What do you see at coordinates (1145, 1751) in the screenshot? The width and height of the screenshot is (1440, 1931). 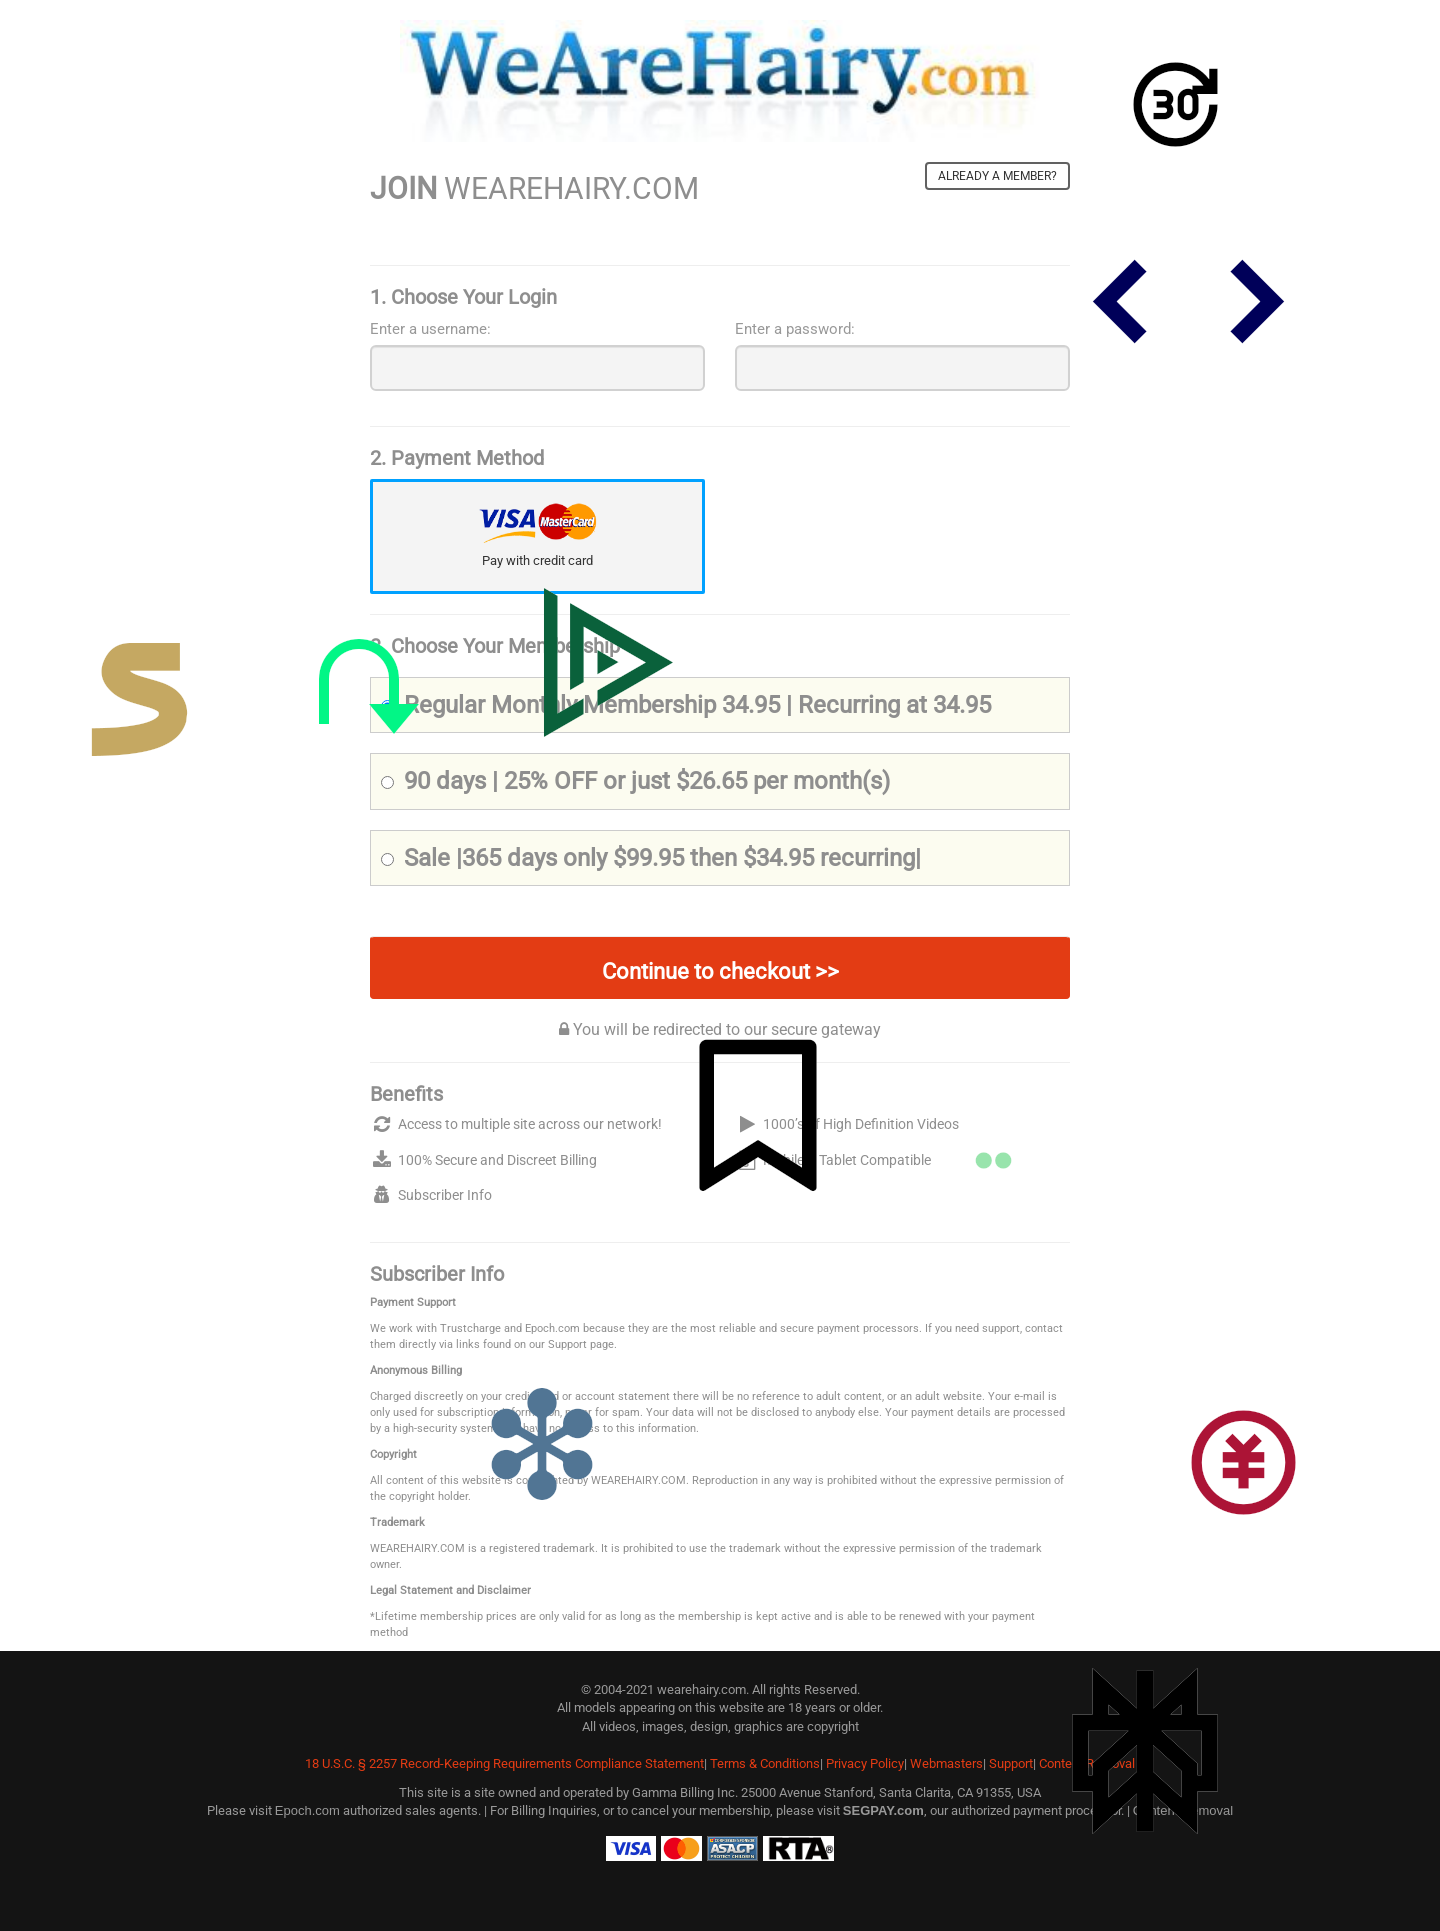 I see `open perplexity ai app` at bounding box center [1145, 1751].